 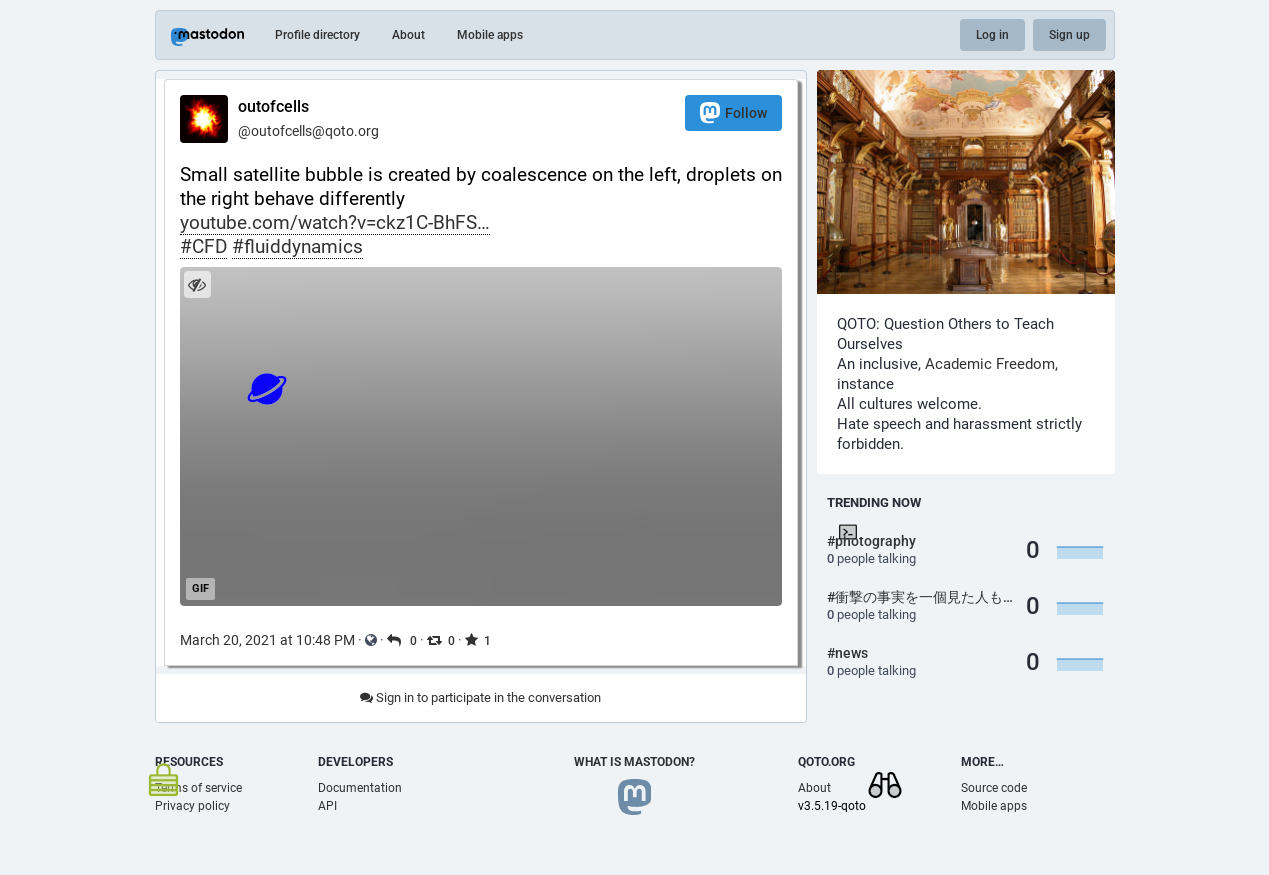 I want to click on explore global or worldwide content, so click(x=267, y=389).